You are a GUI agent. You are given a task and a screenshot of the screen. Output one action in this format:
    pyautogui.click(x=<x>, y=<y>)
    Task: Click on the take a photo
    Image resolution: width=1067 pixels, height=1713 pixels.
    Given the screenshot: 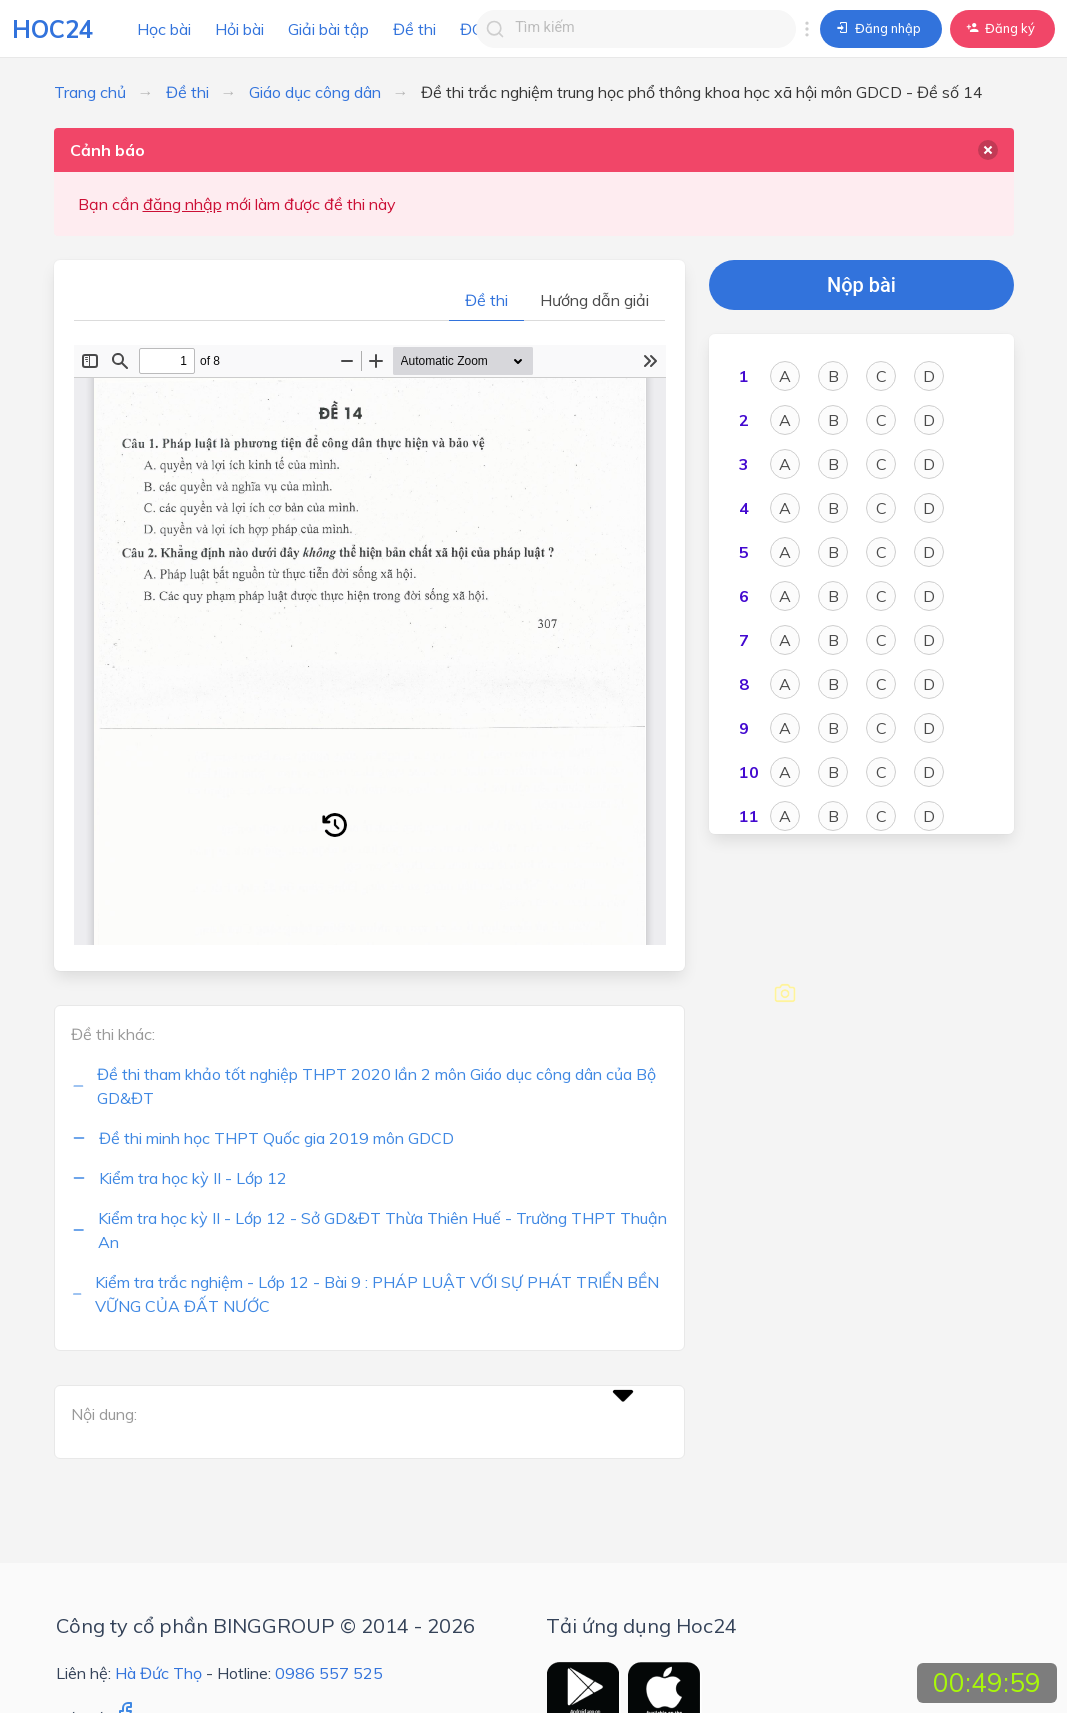 What is the action you would take?
    pyautogui.click(x=785, y=993)
    